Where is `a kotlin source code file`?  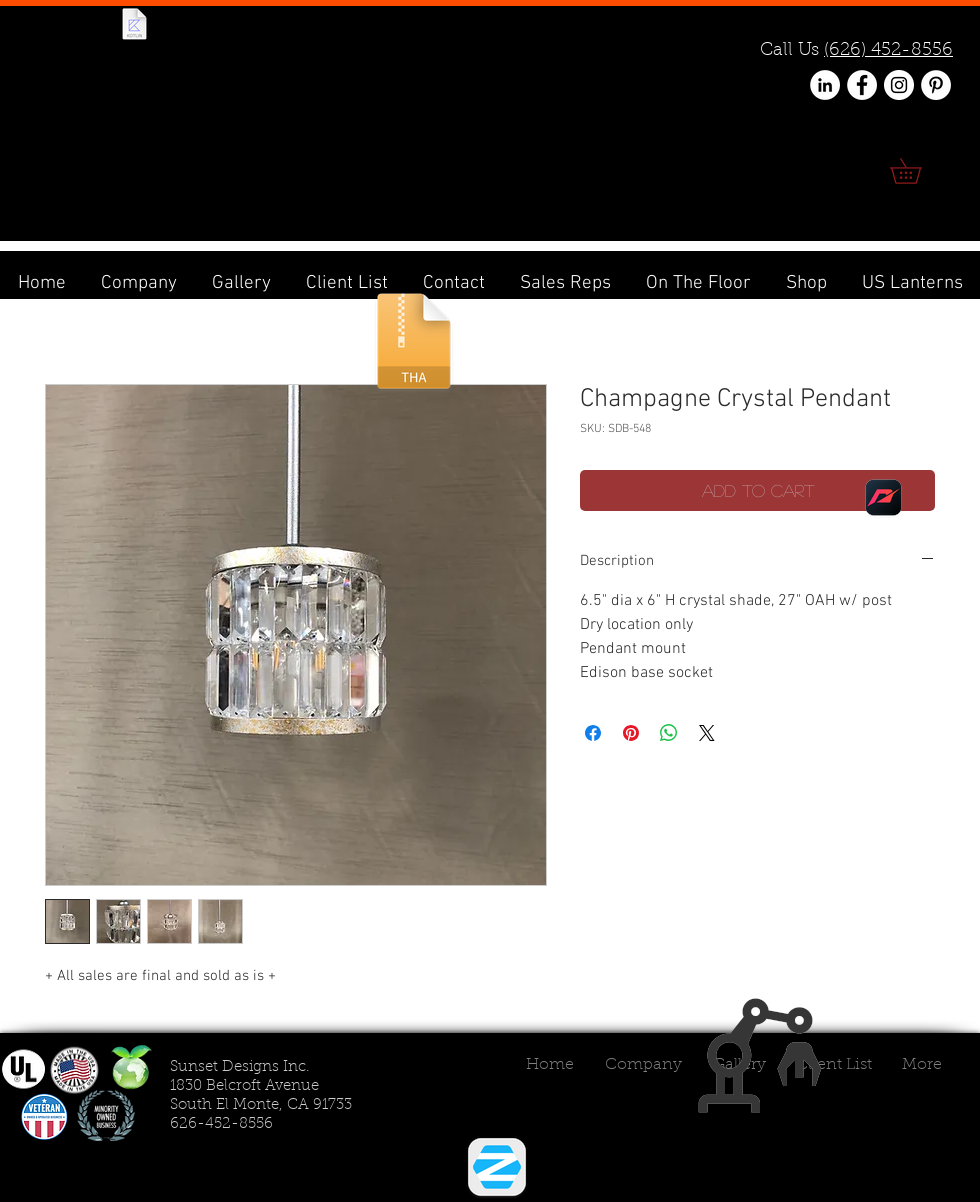
a kotlin source code file is located at coordinates (134, 24).